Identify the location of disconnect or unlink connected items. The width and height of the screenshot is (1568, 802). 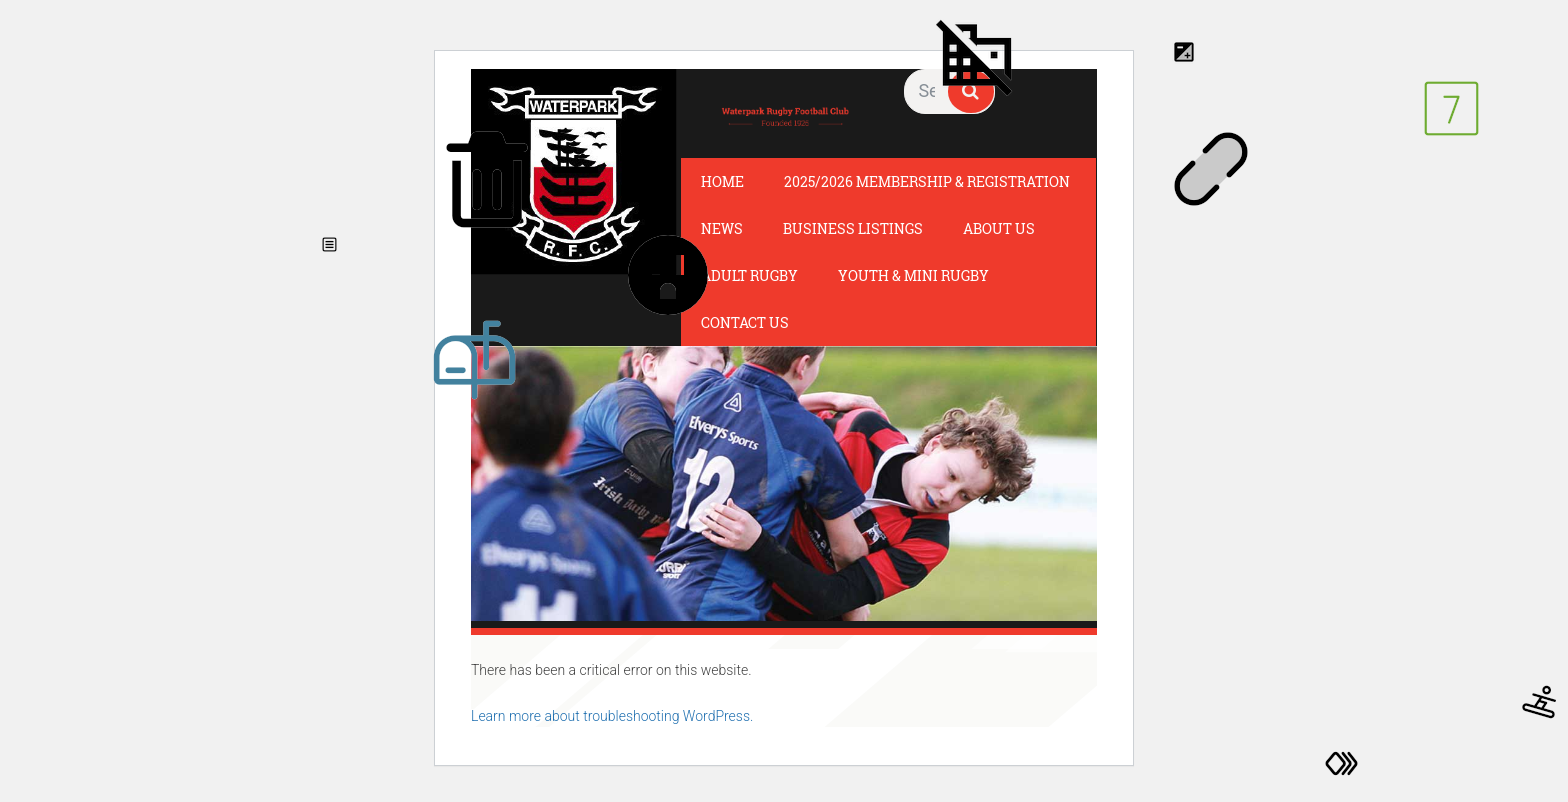
(1211, 169).